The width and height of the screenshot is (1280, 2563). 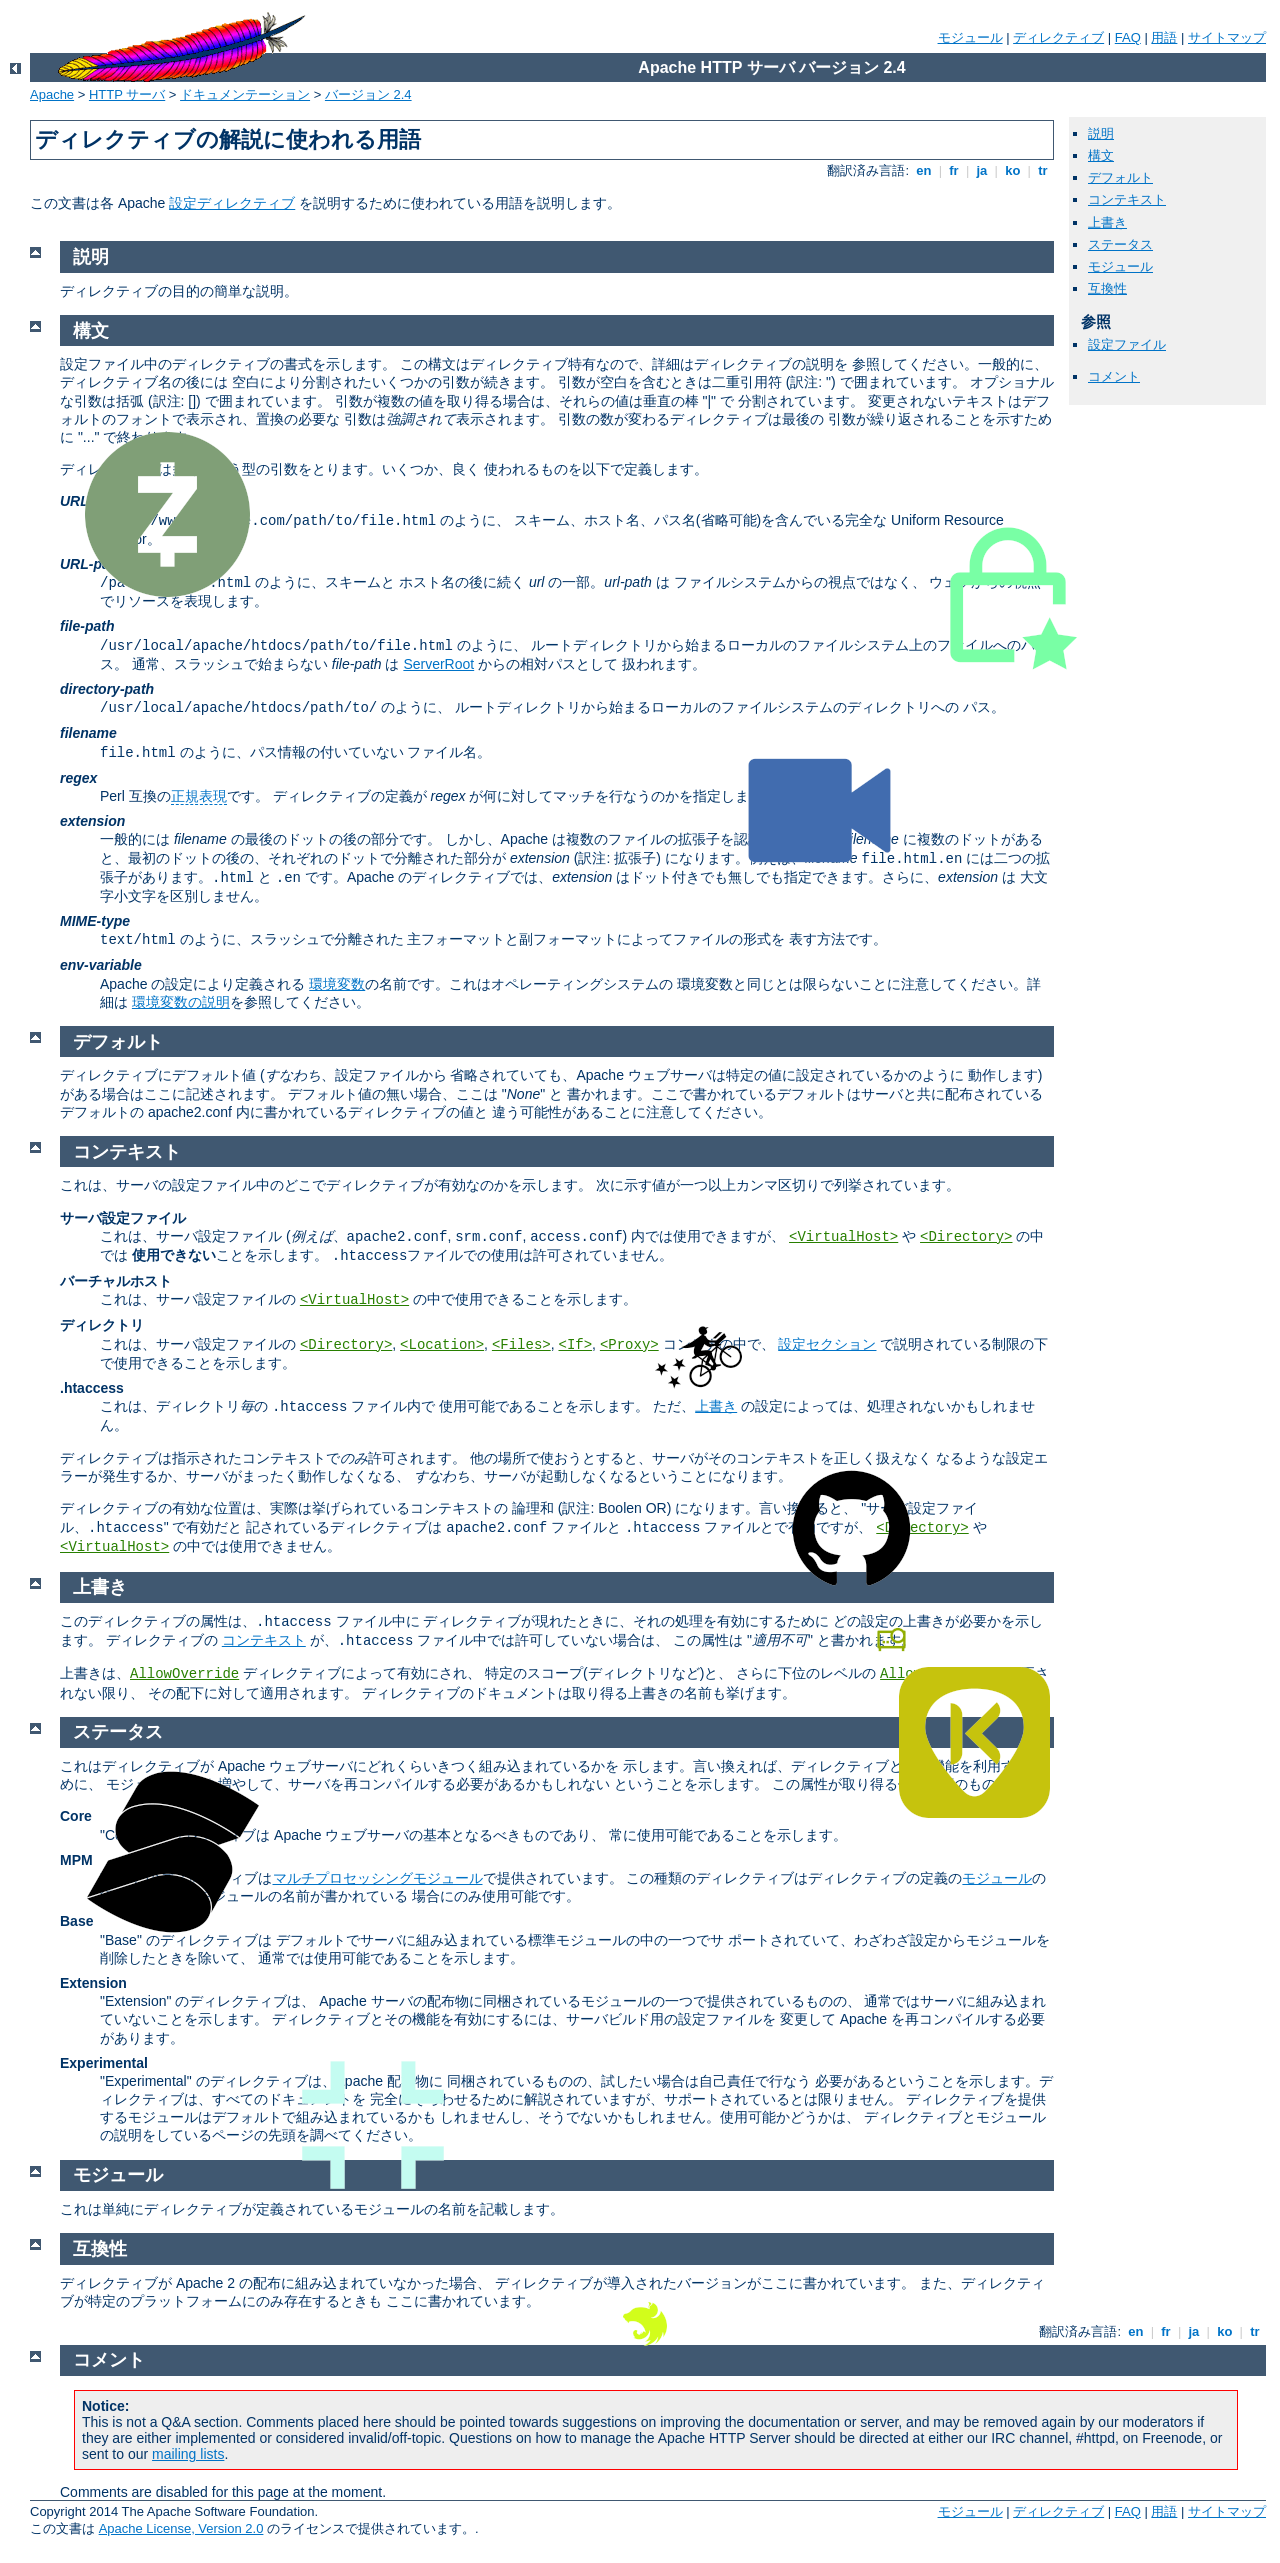 I want to click on exit fullscreen mode, so click(x=373, y=2125).